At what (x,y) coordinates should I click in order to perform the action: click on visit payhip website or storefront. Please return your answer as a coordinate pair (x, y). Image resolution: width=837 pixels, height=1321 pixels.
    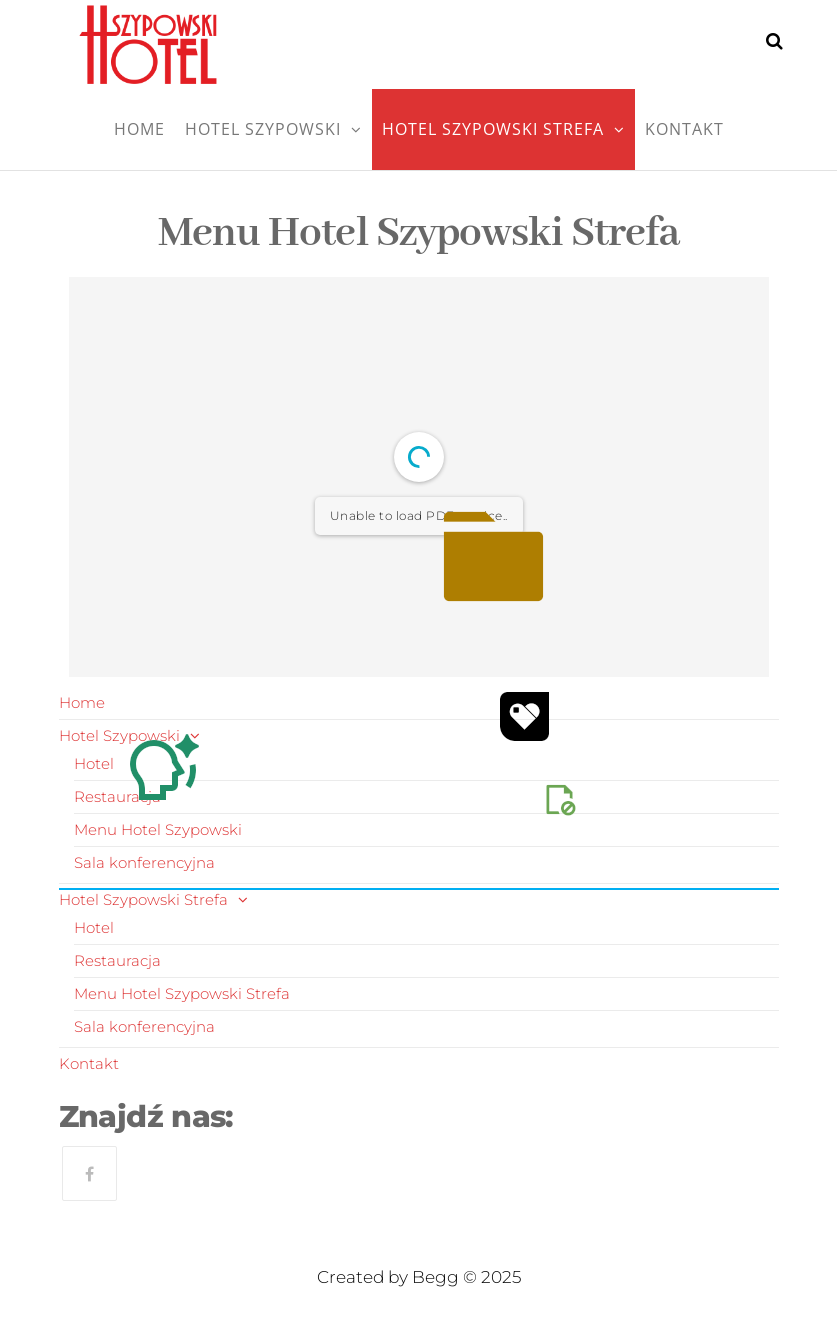
    Looking at the image, I should click on (524, 716).